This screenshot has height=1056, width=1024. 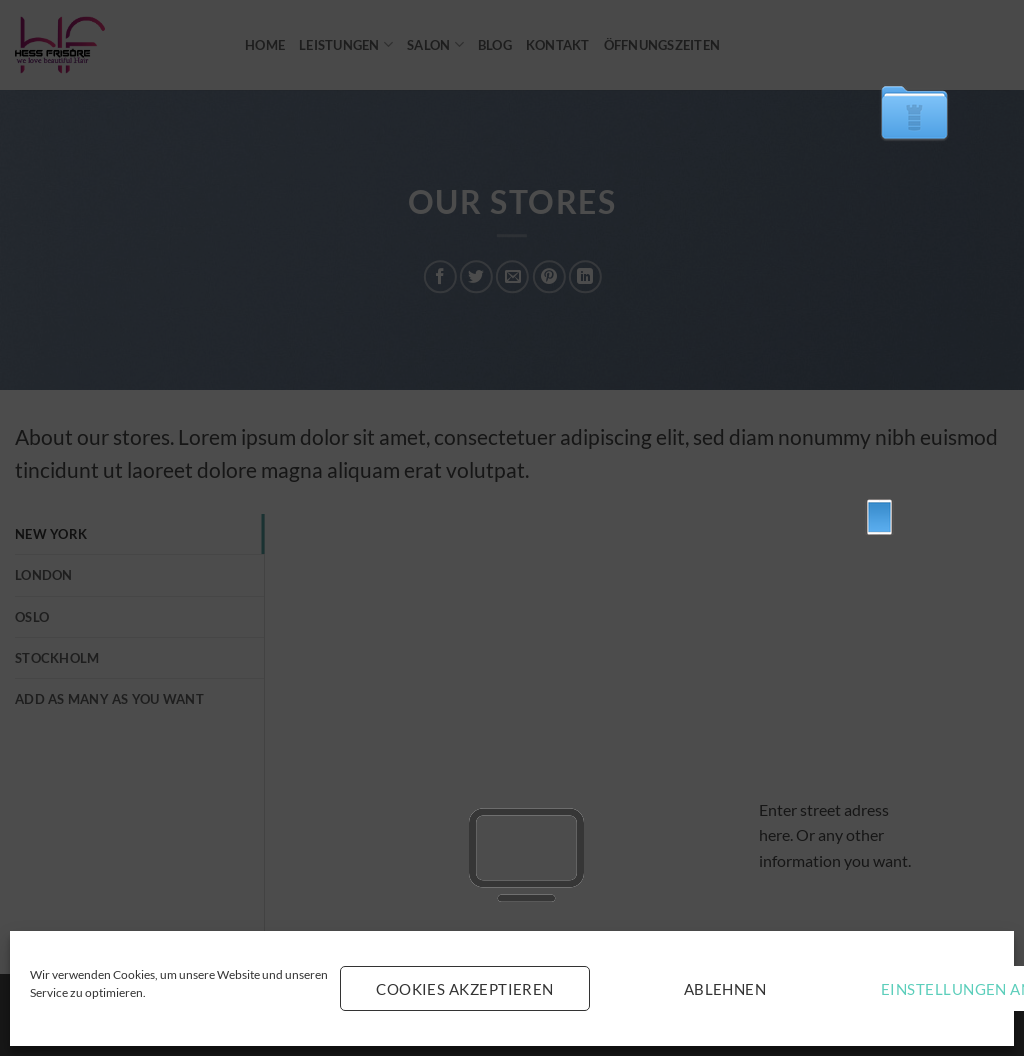 What do you see at coordinates (879, 517) in the screenshot?
I see `connected iPad Pro device` at bounding box center [879, 517].